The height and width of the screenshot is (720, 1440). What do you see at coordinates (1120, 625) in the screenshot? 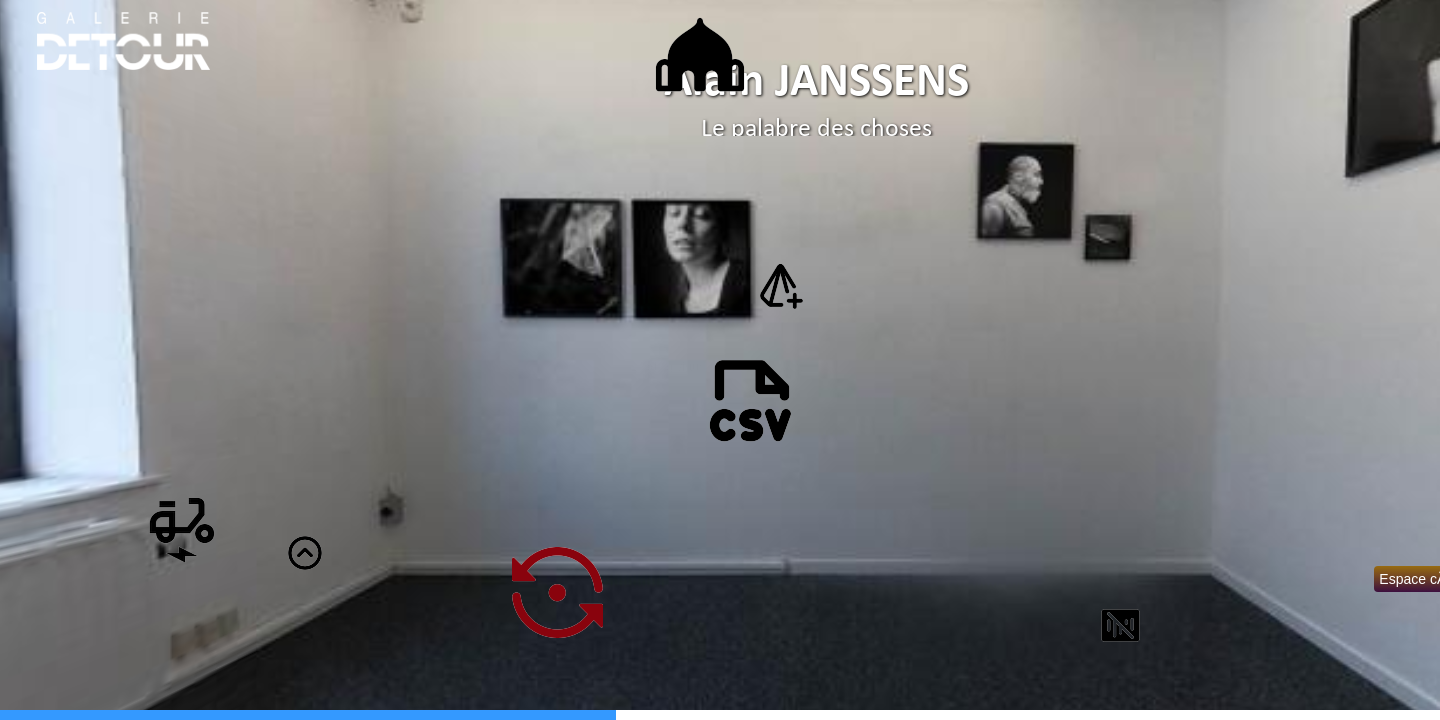
I see `mute or disable audio input` at bounding box center [1120, 625].